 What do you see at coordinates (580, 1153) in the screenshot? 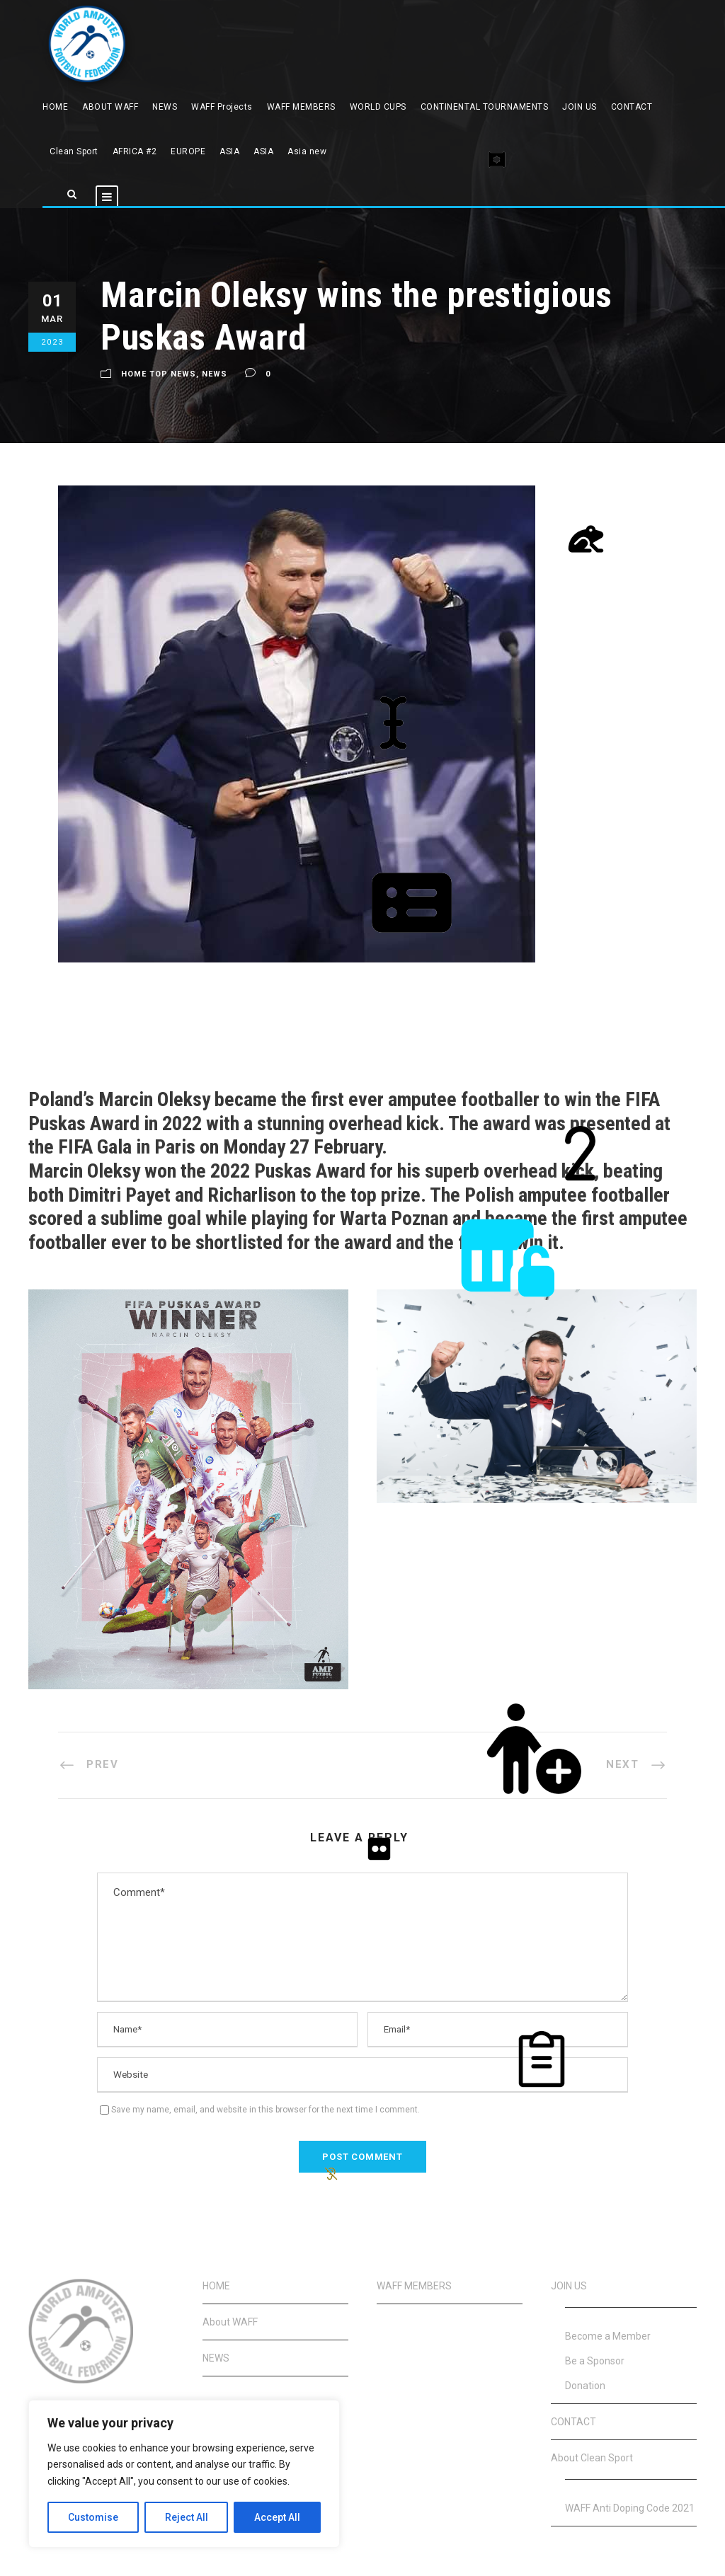
I see `indicates step 2 in a multi-step process` at bounding box center [580, 1153].